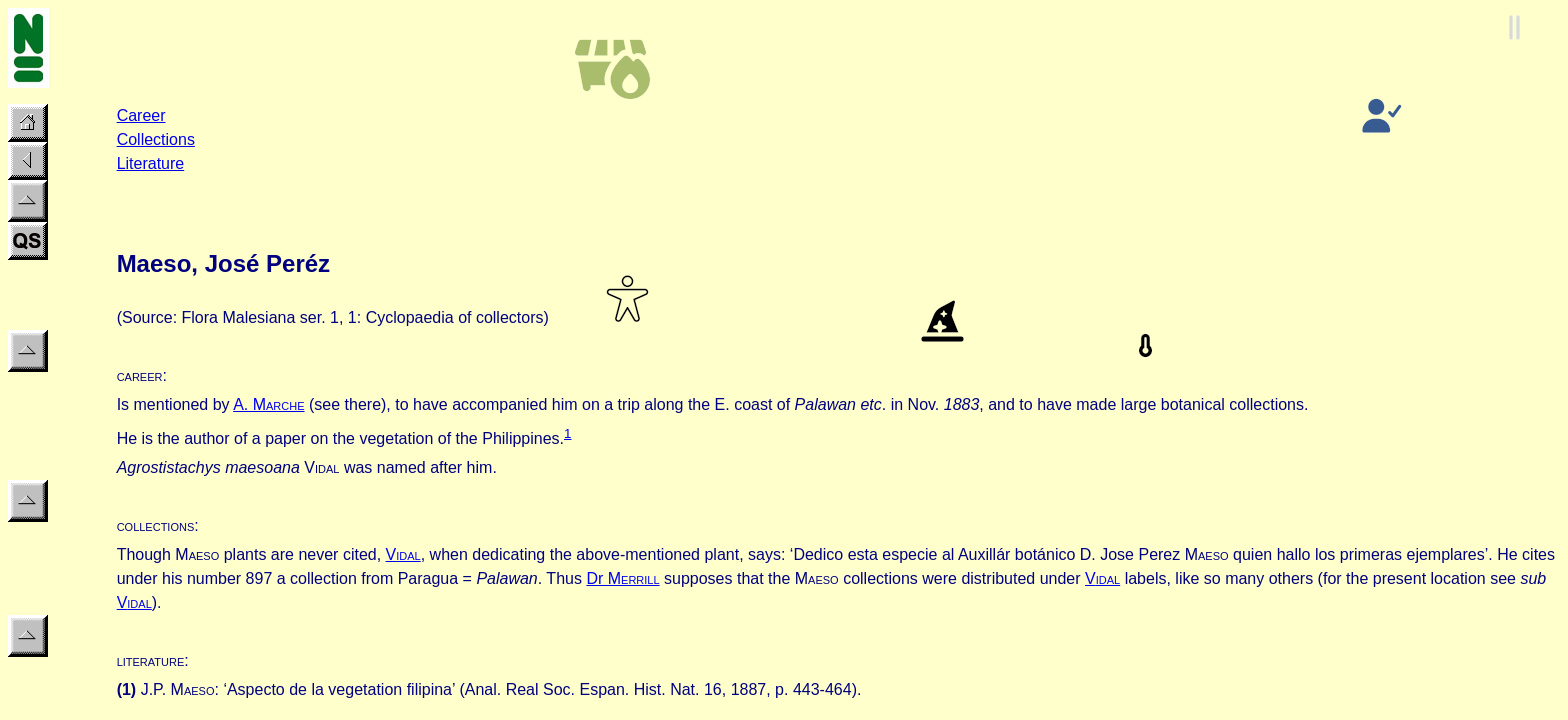 The width and height of the screenshot is (1568, 720). Describe the element at coordinates (1145, 345) in the screenshot. I see `indicates high temperature reading` at that location.